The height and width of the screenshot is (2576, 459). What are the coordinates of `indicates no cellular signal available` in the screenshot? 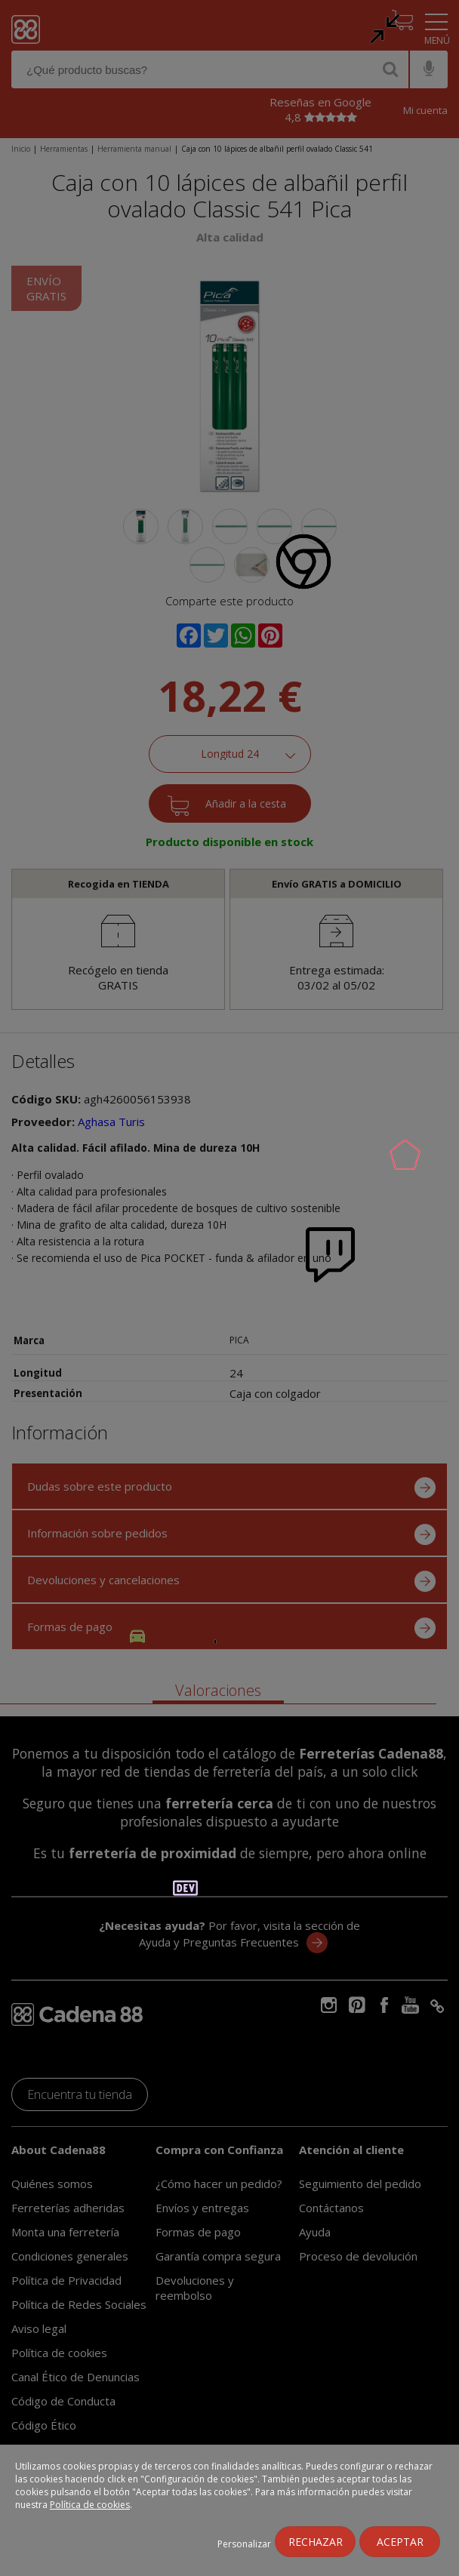 It's located at (238, 1623).